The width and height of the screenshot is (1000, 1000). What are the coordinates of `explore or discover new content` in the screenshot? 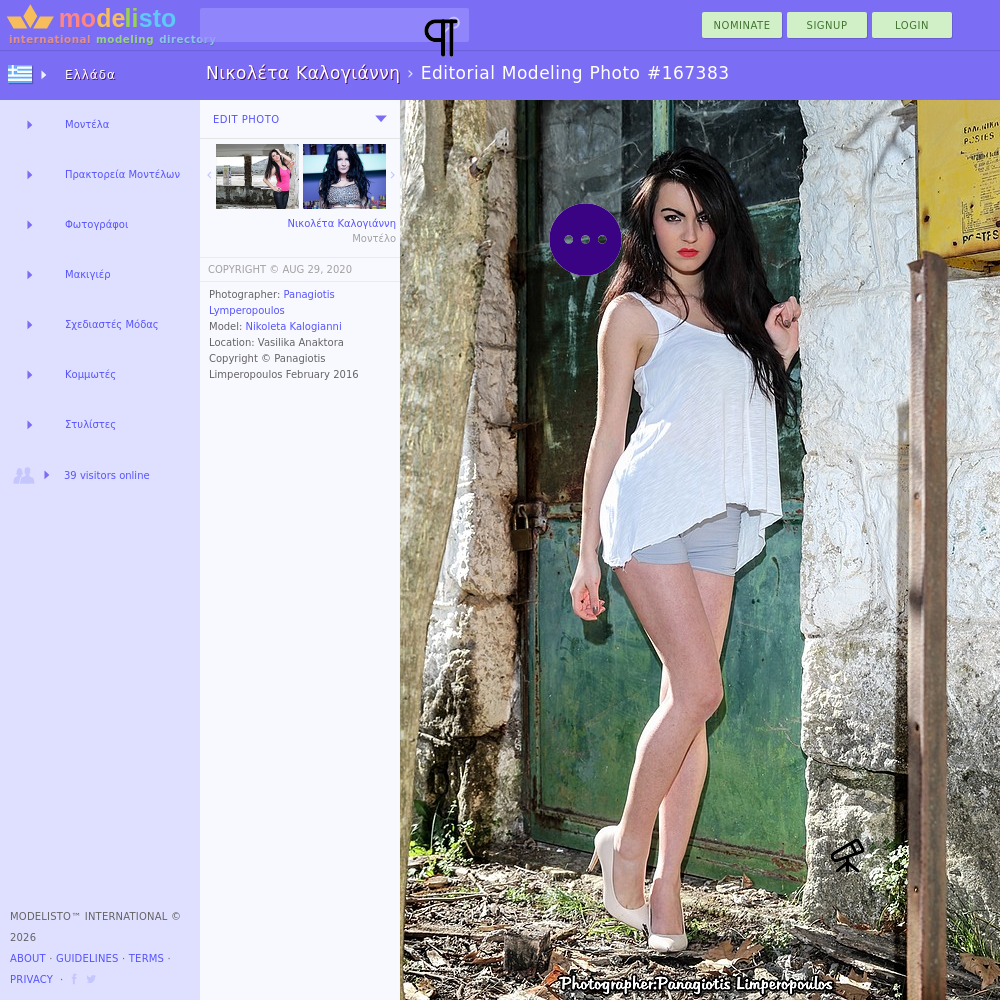 It's located at (847, 855).